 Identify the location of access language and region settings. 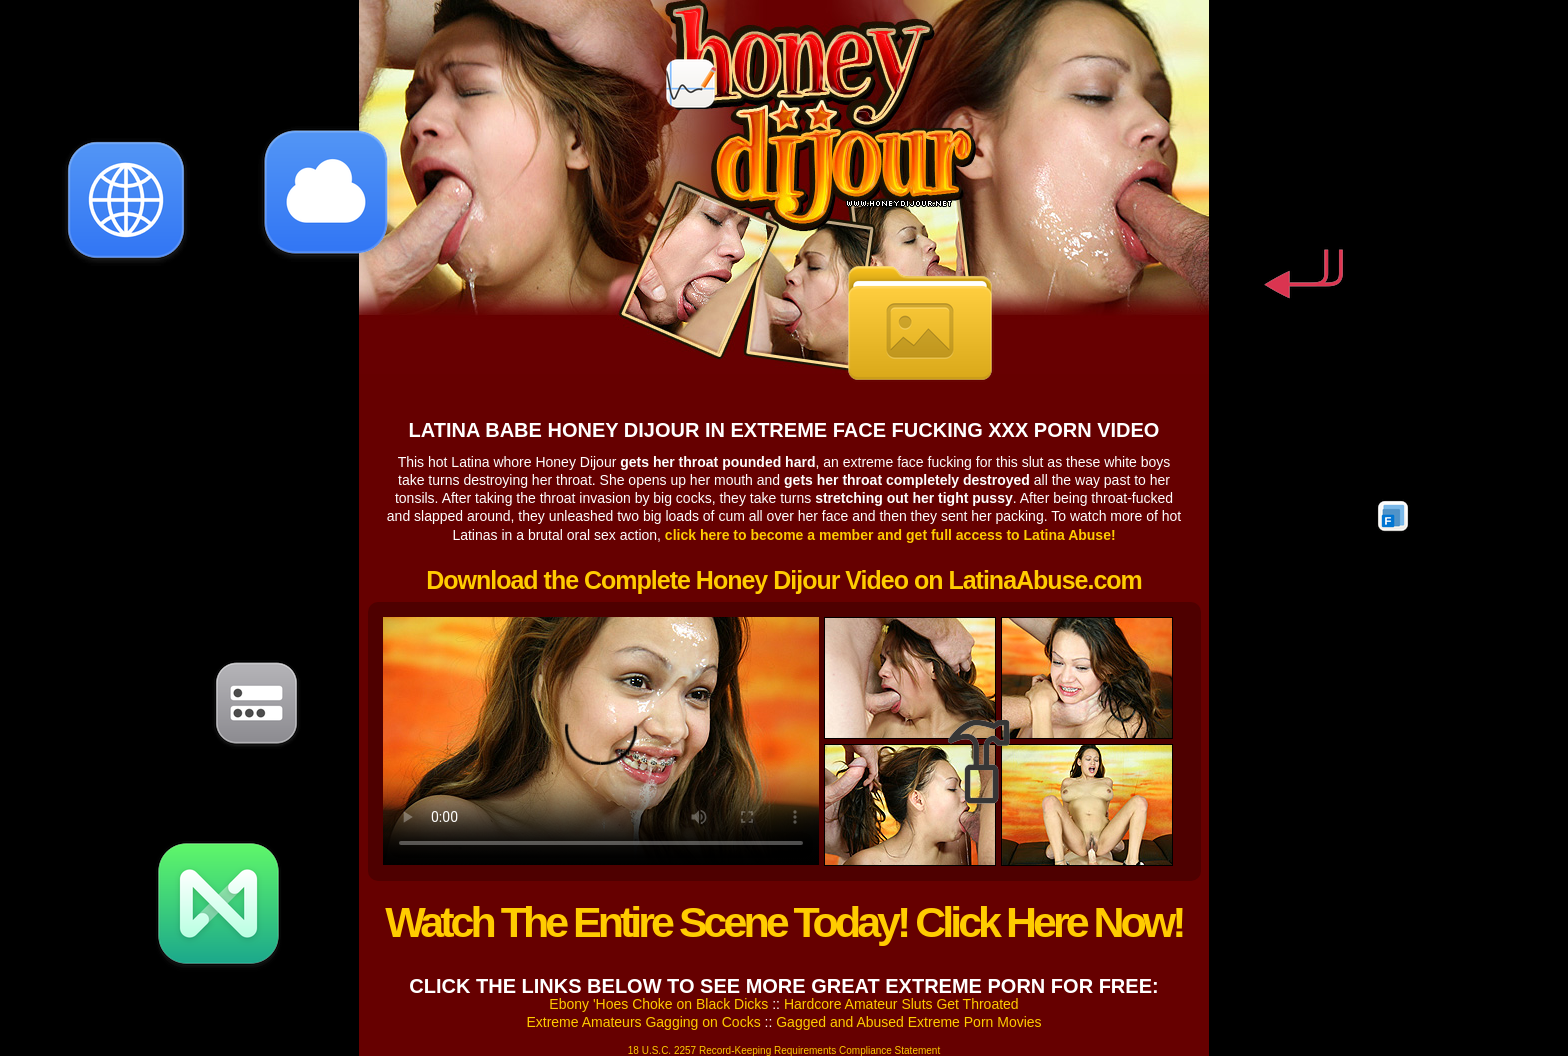
(126, 202).